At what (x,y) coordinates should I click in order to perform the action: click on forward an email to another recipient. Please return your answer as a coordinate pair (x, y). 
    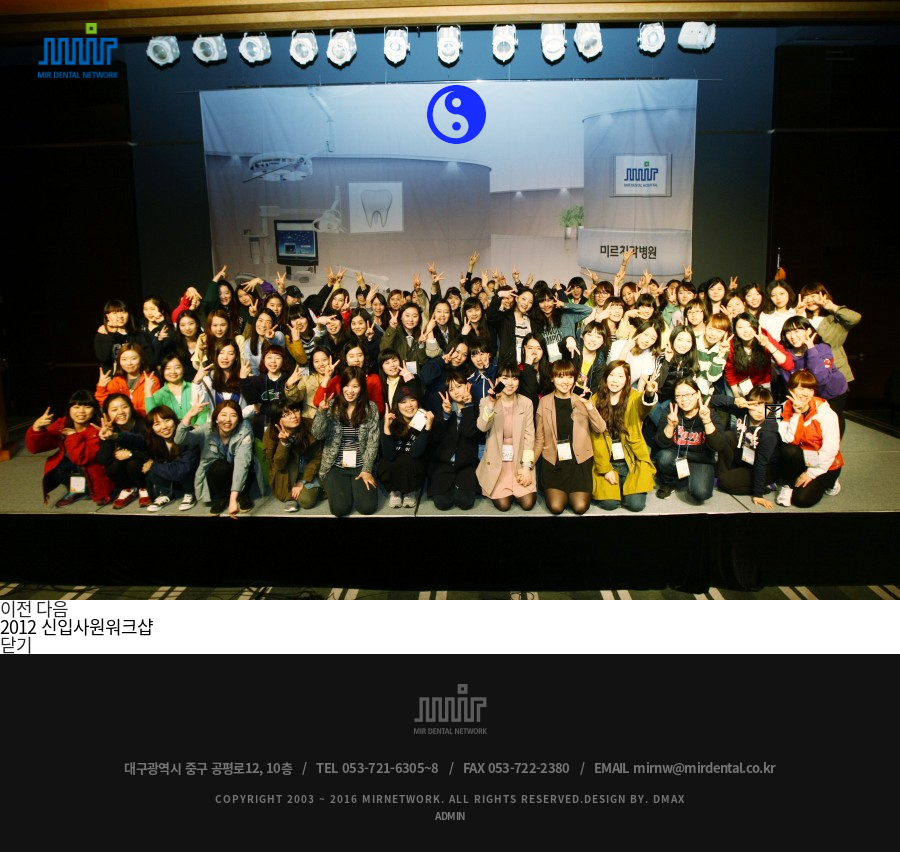
    Looking at the image, I should click on (774, 412).